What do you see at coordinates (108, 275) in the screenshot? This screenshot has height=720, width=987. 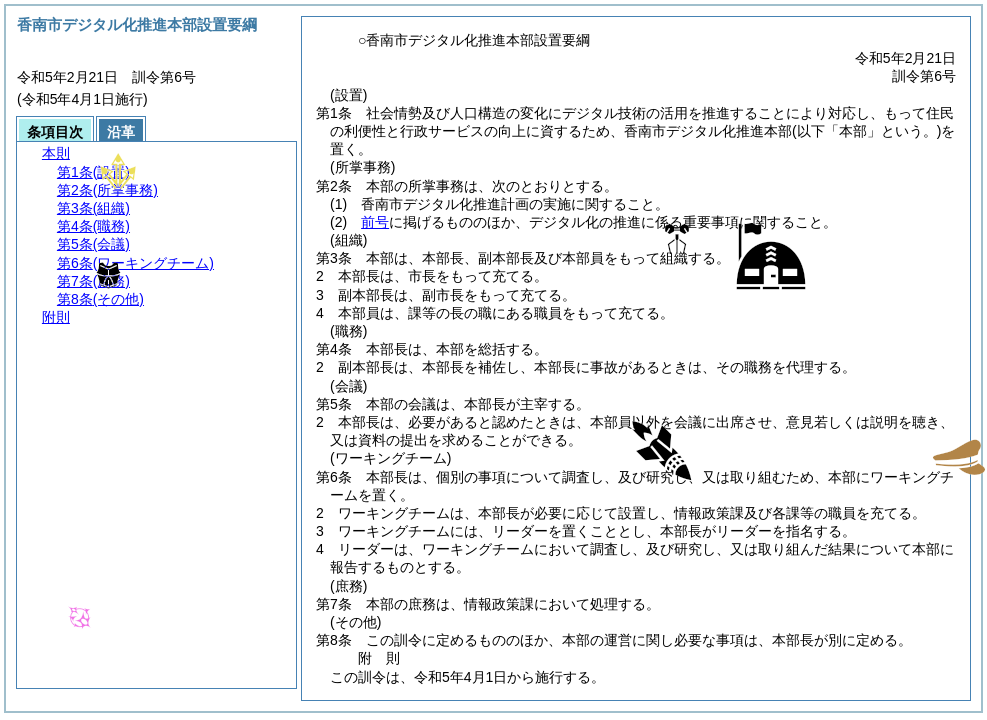 I see `equip chest armor to your character` at bounding box center [108, 275].